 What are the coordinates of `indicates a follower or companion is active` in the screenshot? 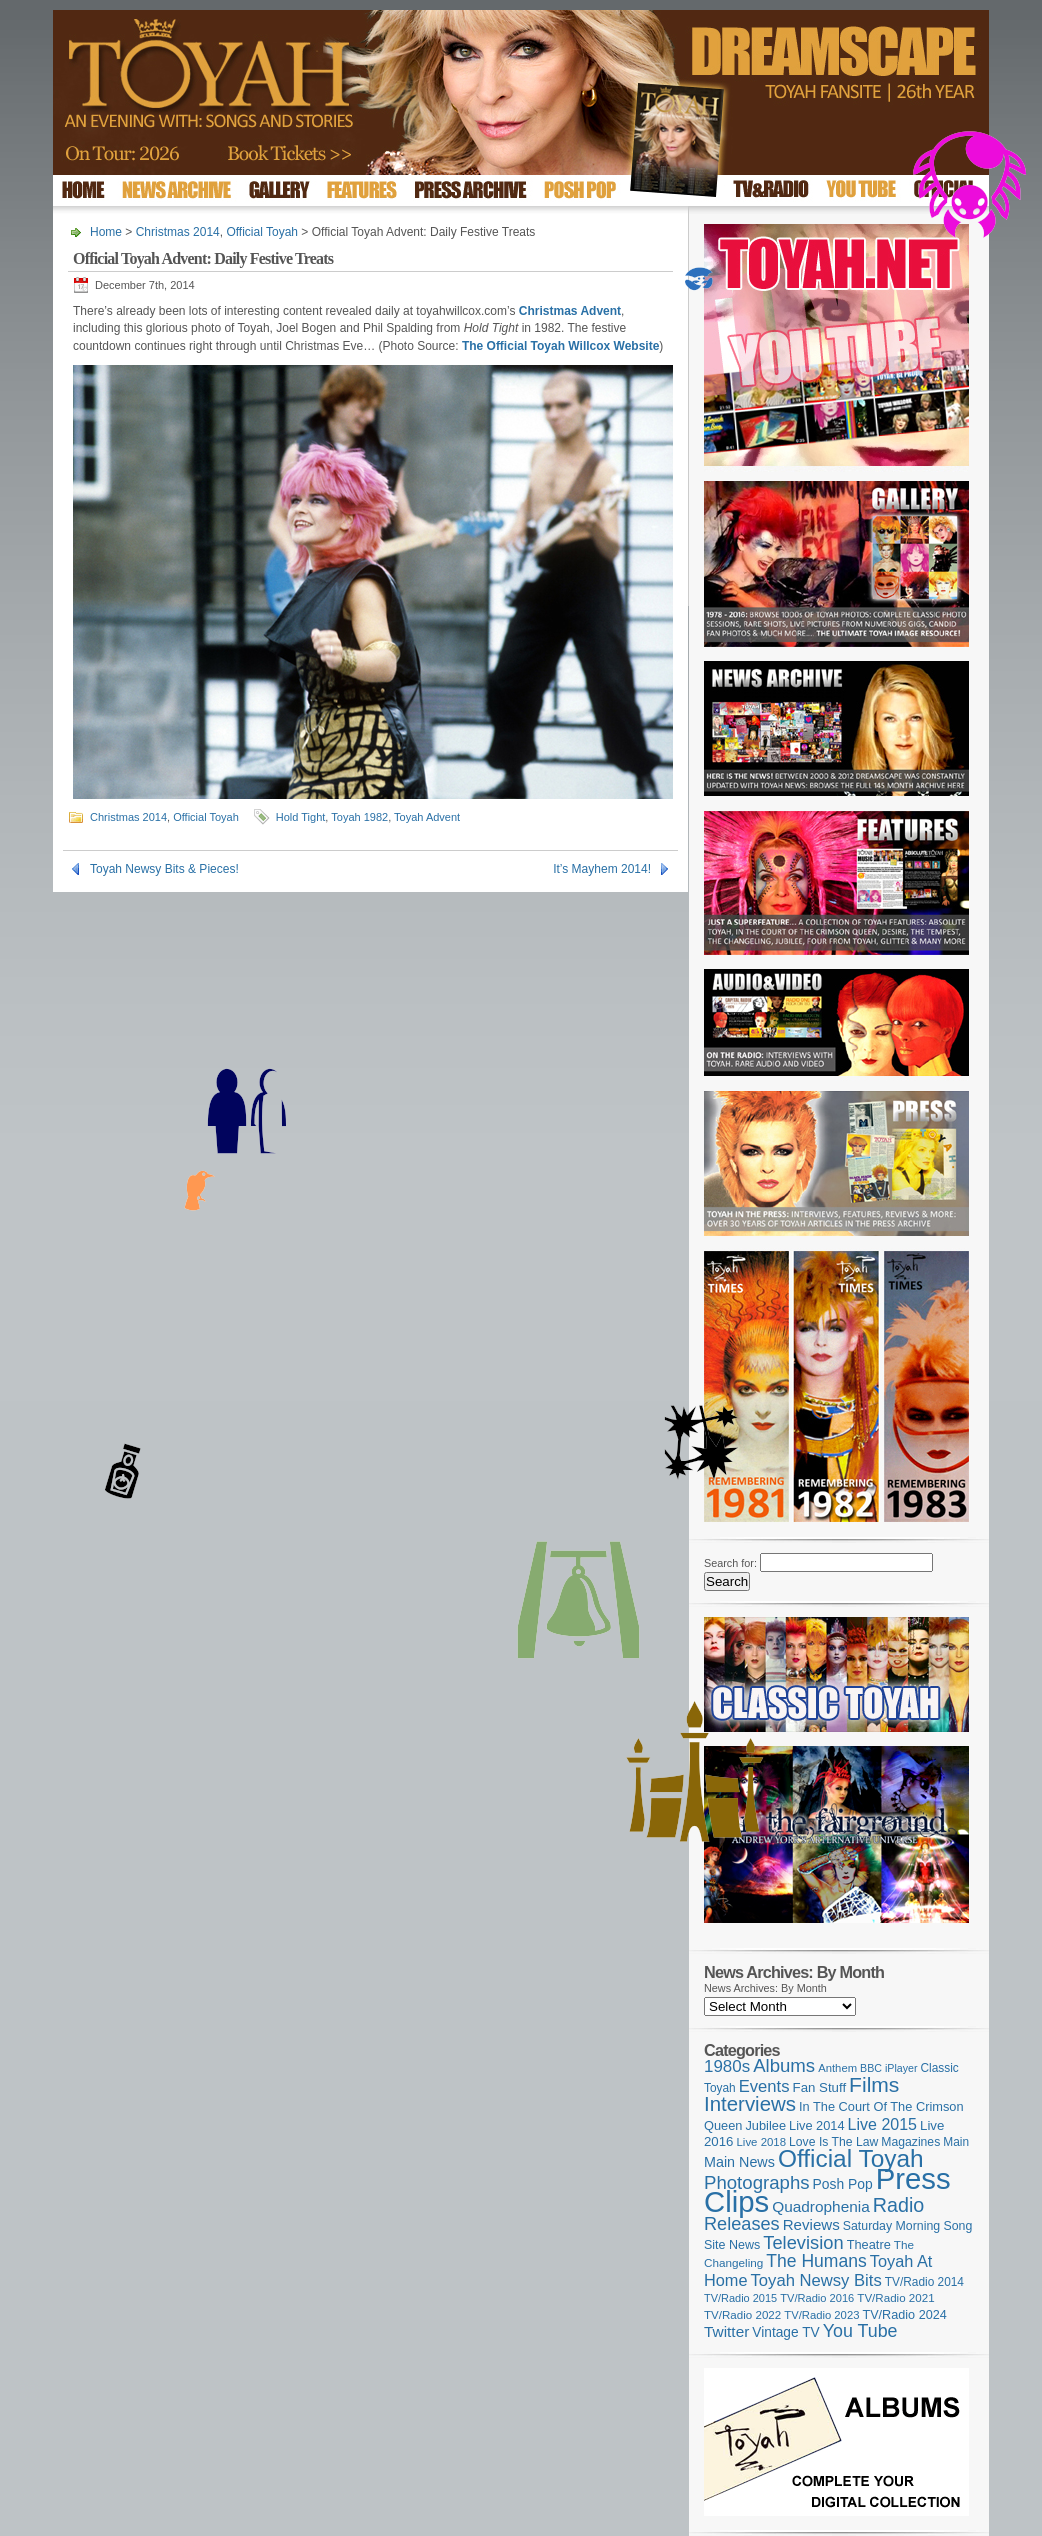 It's located at (249, 1111).